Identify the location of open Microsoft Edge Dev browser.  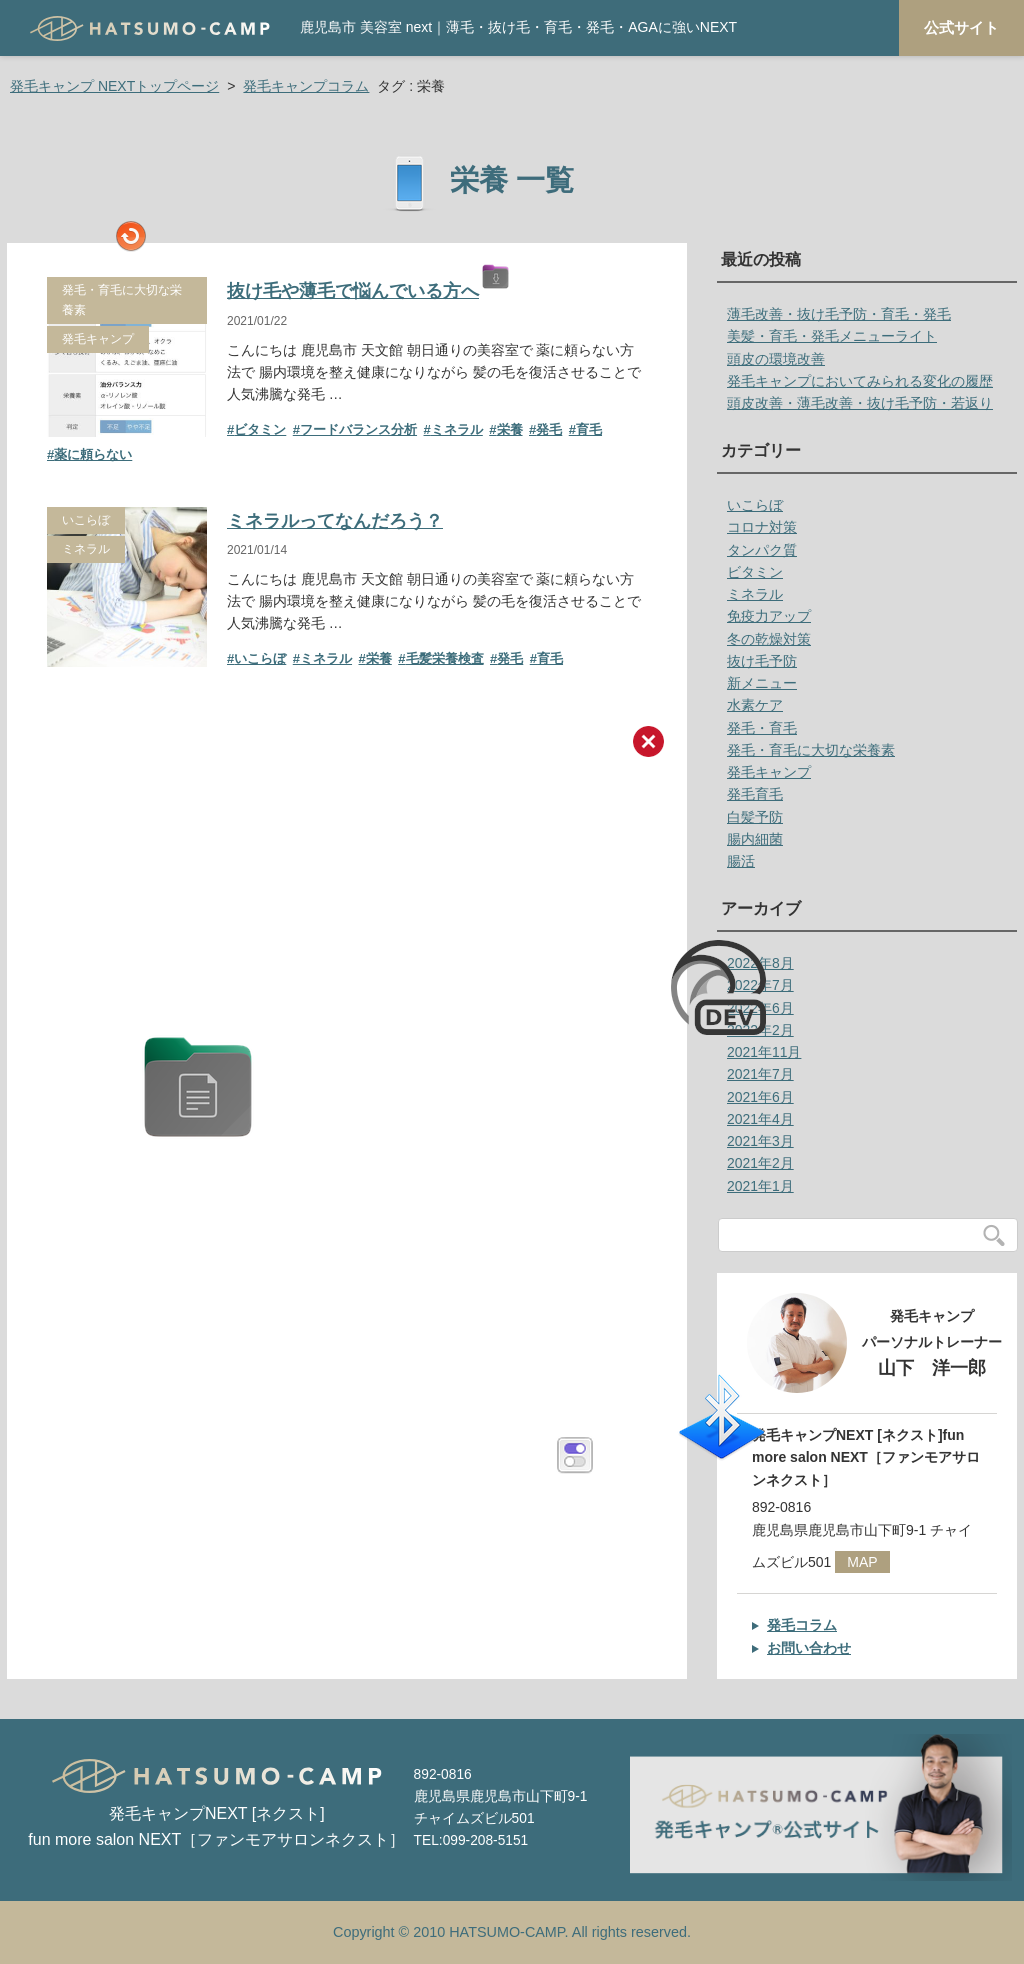
(718, 987).